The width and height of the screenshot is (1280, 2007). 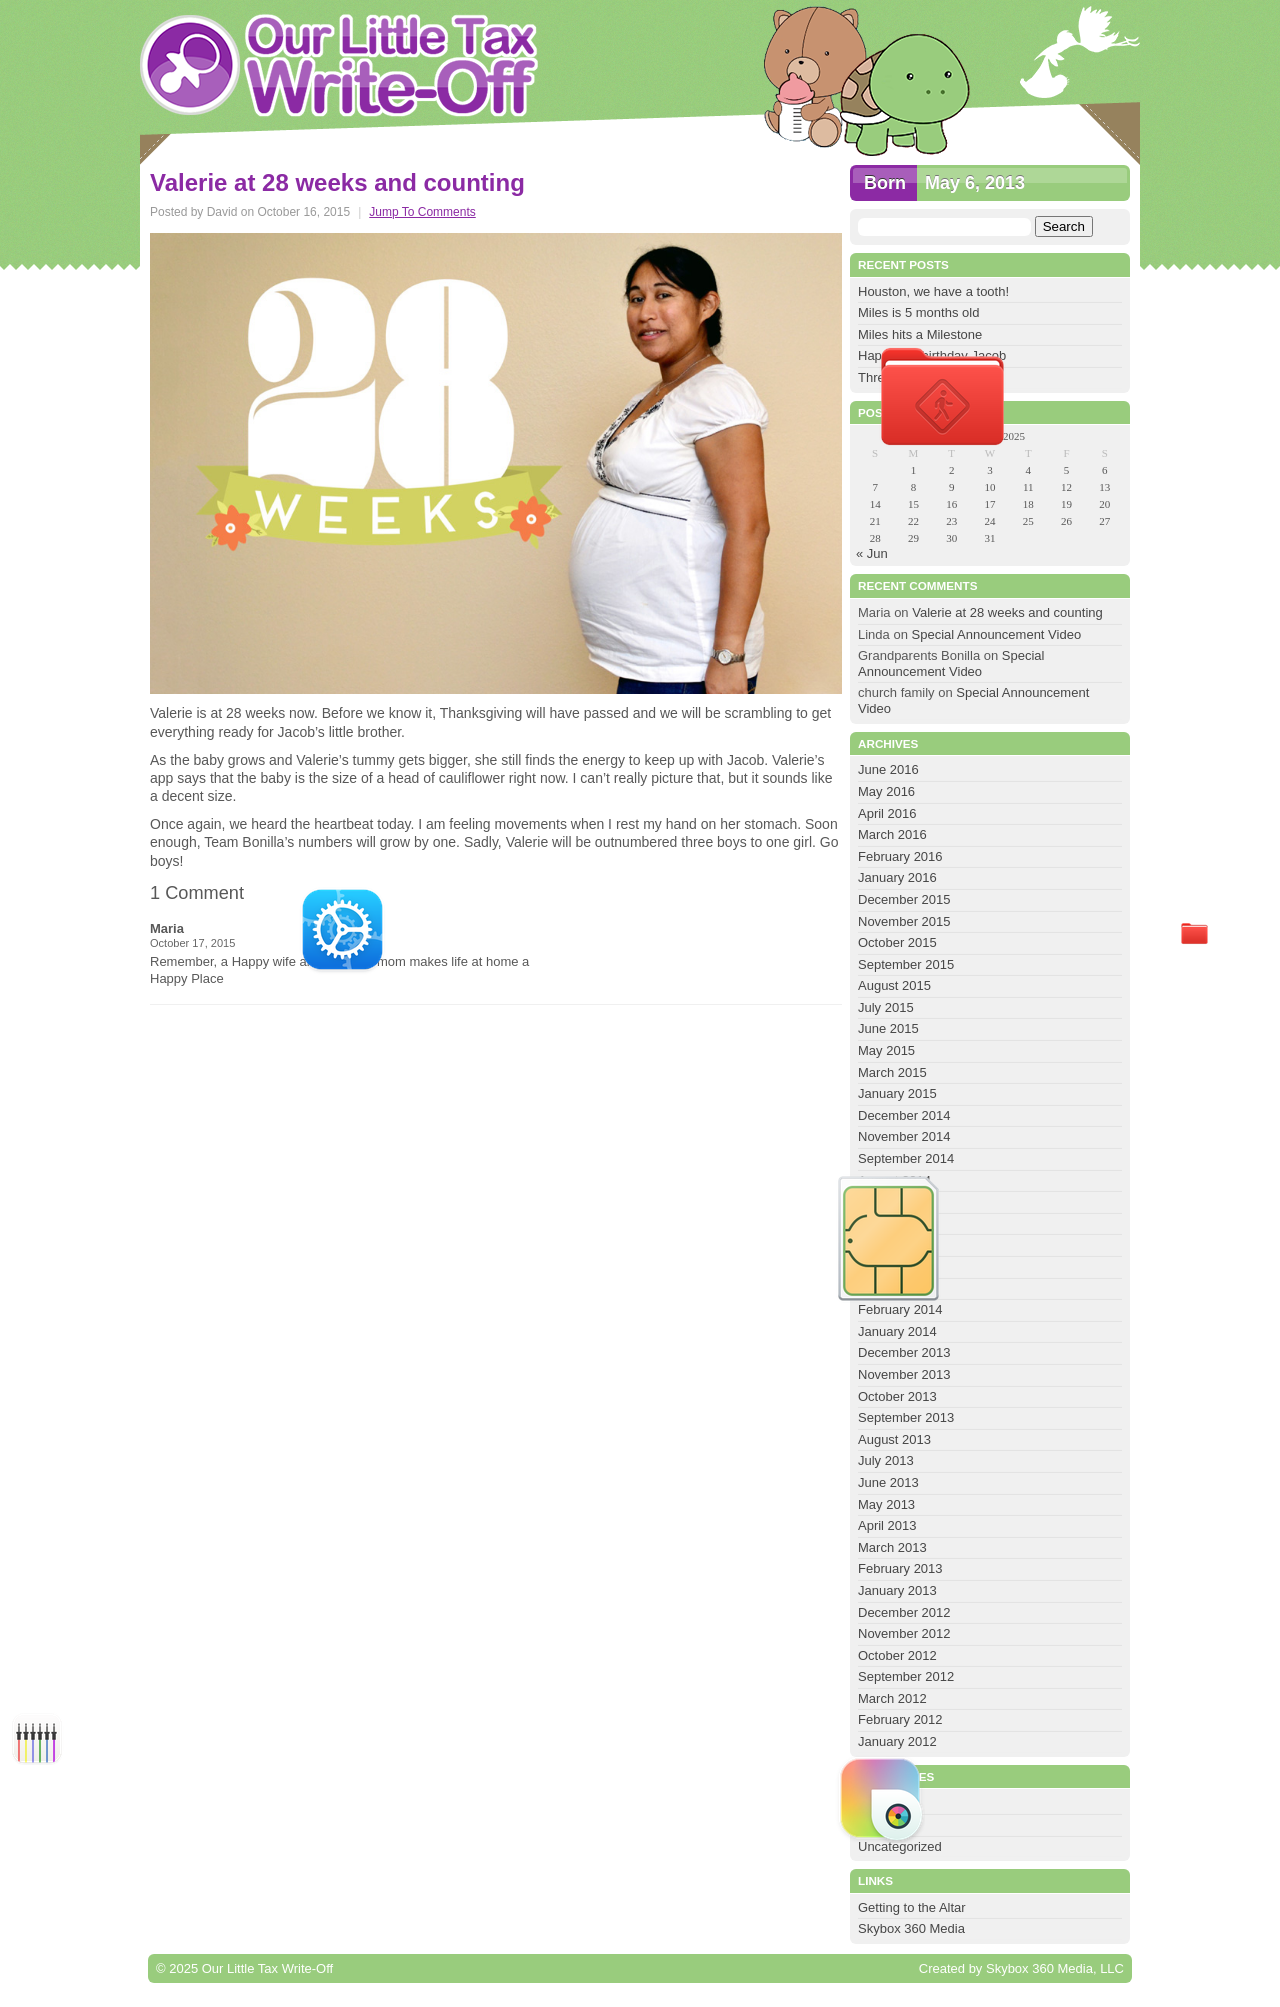 What do you see at coordinates (1194, 933) in the screenshot?
I see `open a red-labeled folder` at bounding box center [1194, 933].